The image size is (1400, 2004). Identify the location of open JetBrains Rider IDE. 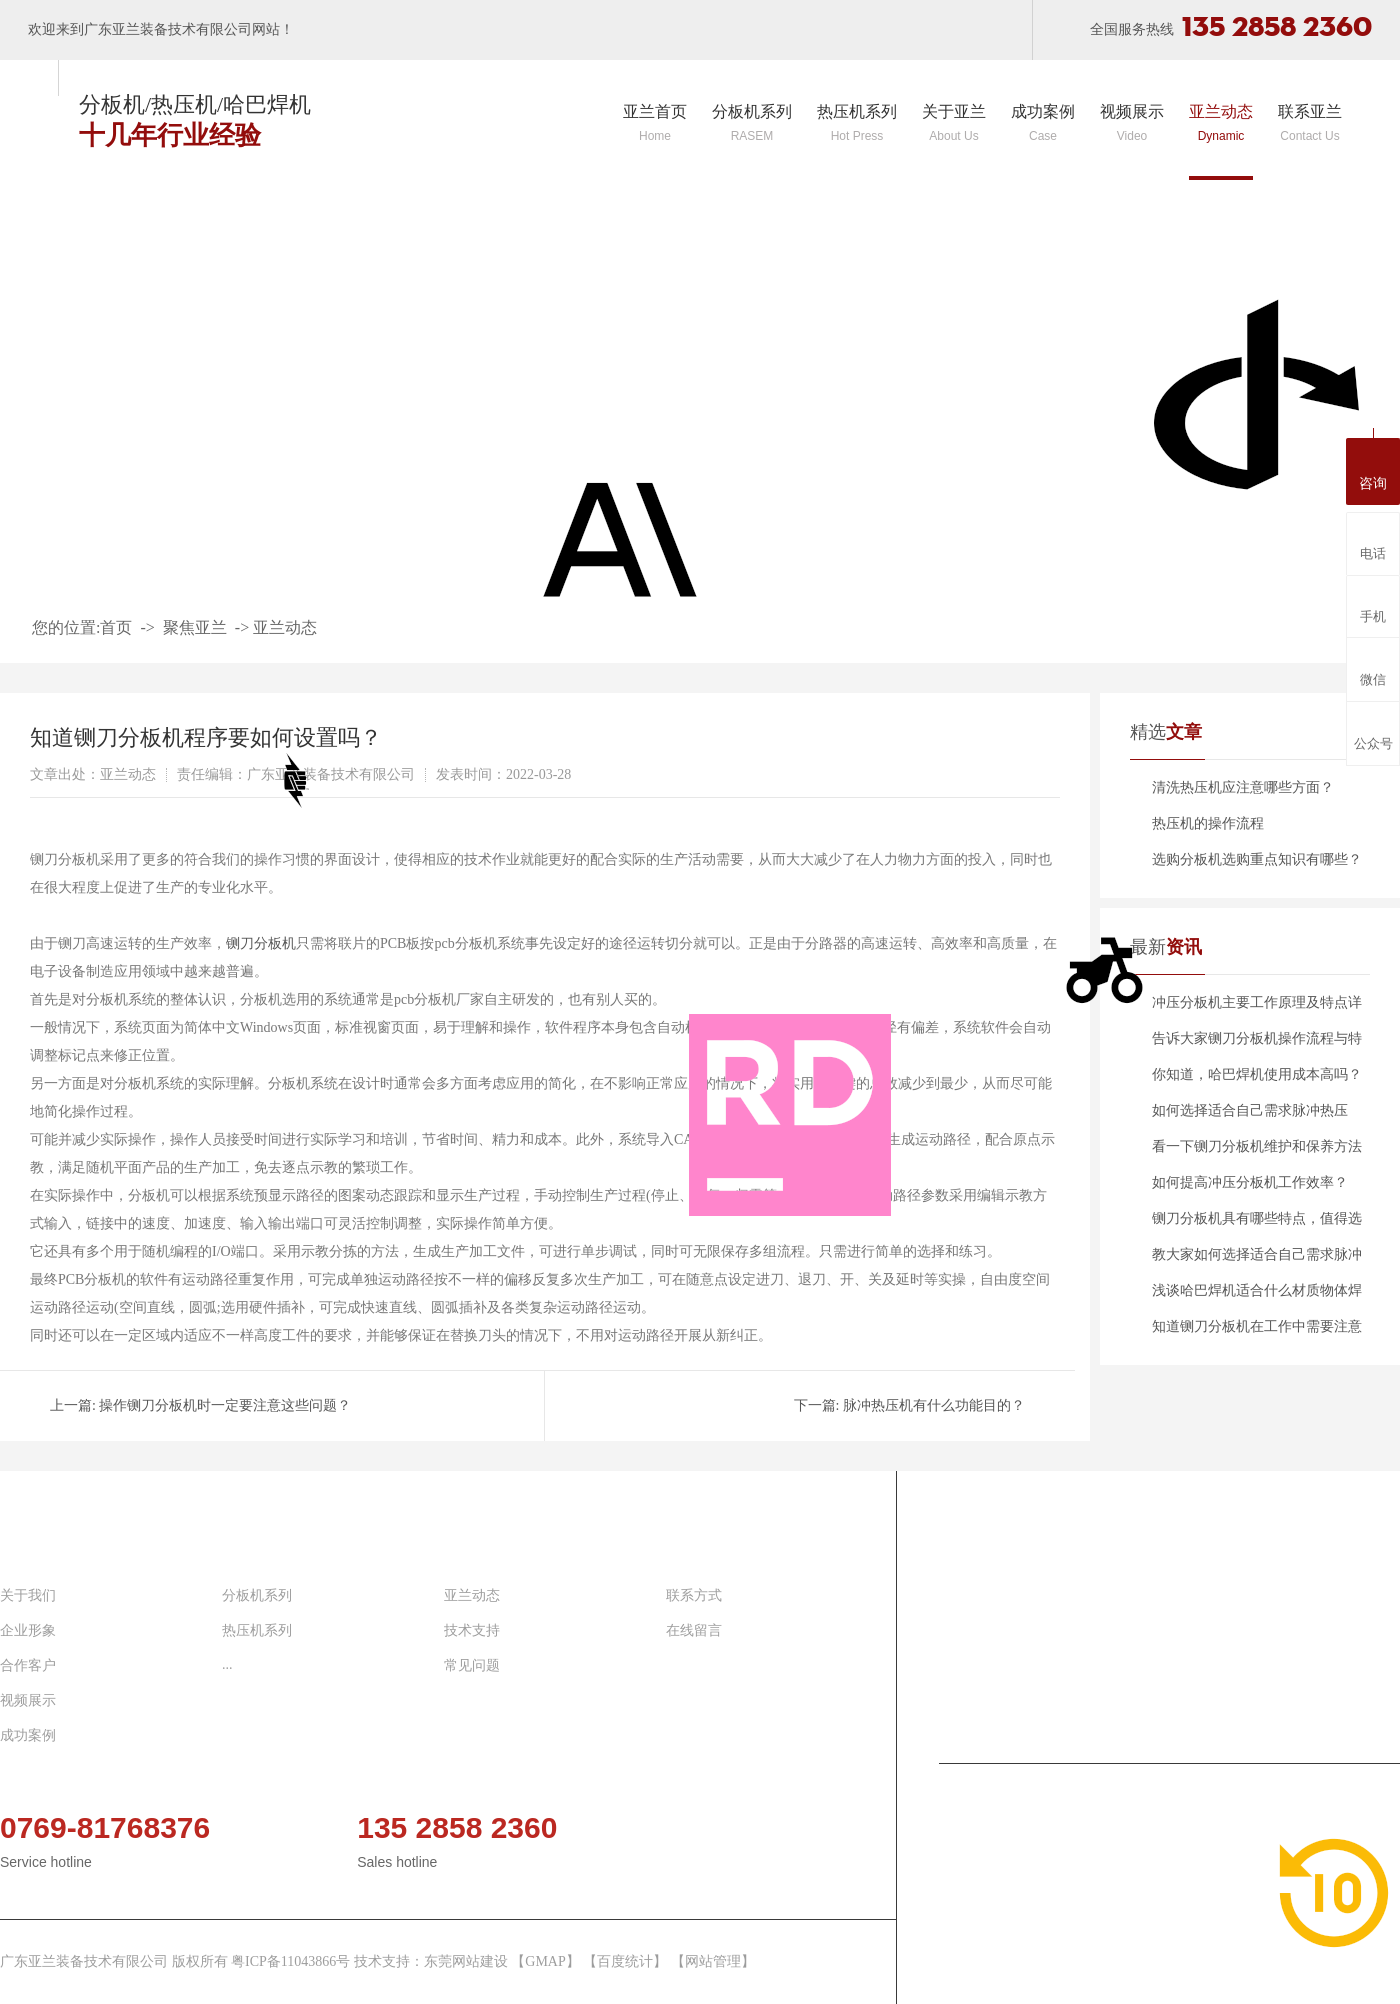
(790, 1115).